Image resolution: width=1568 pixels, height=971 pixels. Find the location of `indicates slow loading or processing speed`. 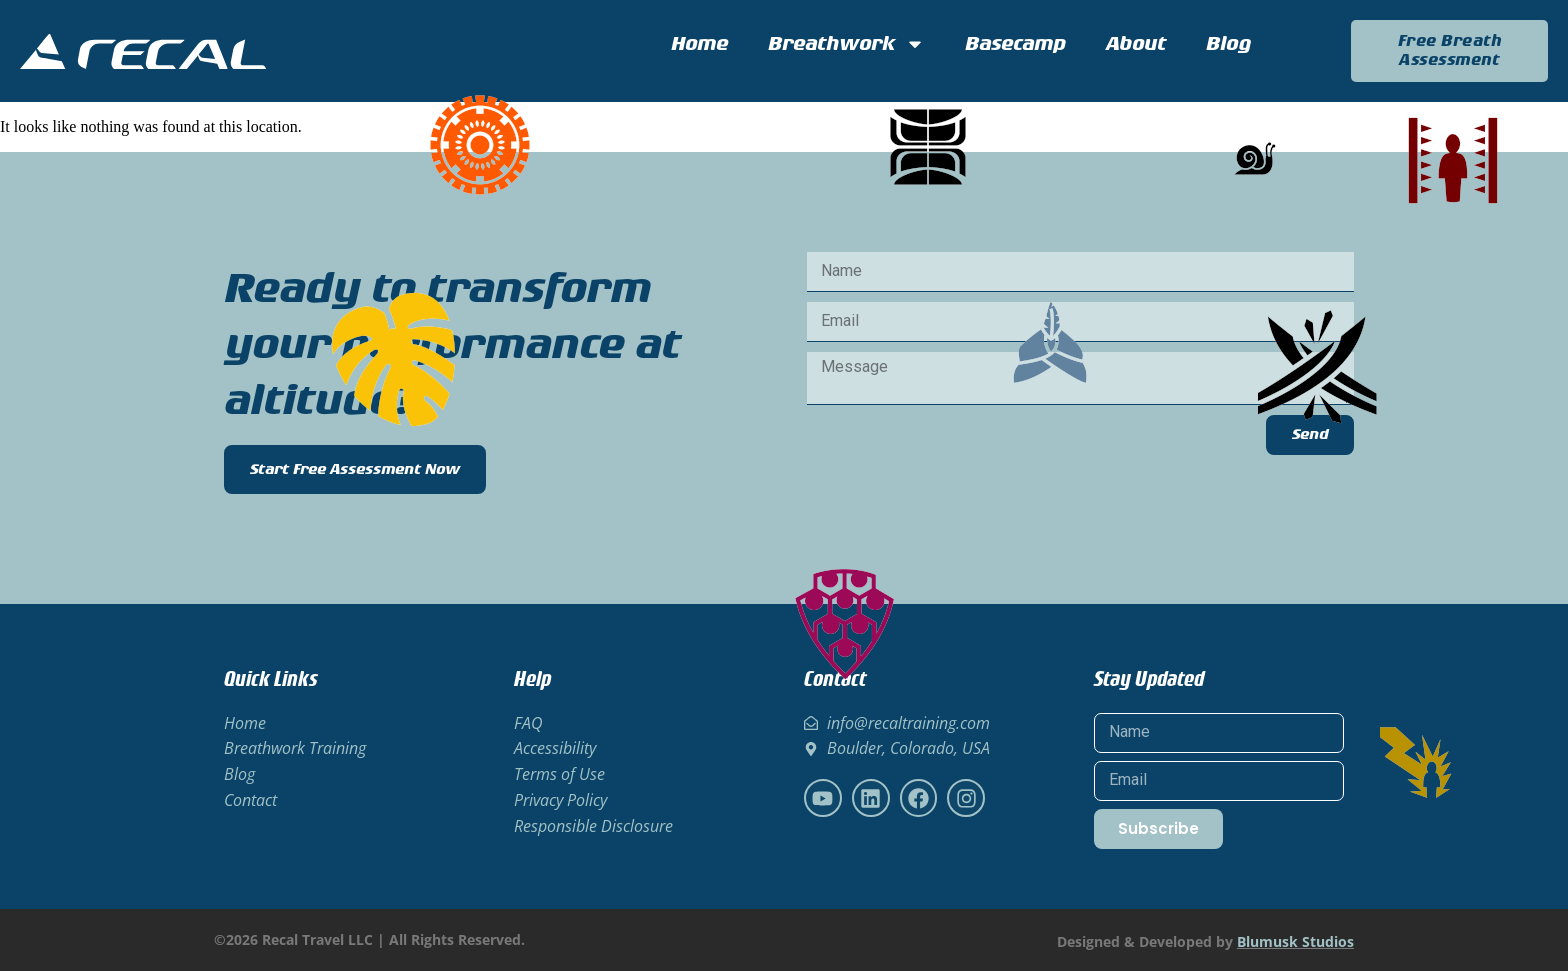

indicates slow loading or processing speed is located at coordinates (1255, 158).